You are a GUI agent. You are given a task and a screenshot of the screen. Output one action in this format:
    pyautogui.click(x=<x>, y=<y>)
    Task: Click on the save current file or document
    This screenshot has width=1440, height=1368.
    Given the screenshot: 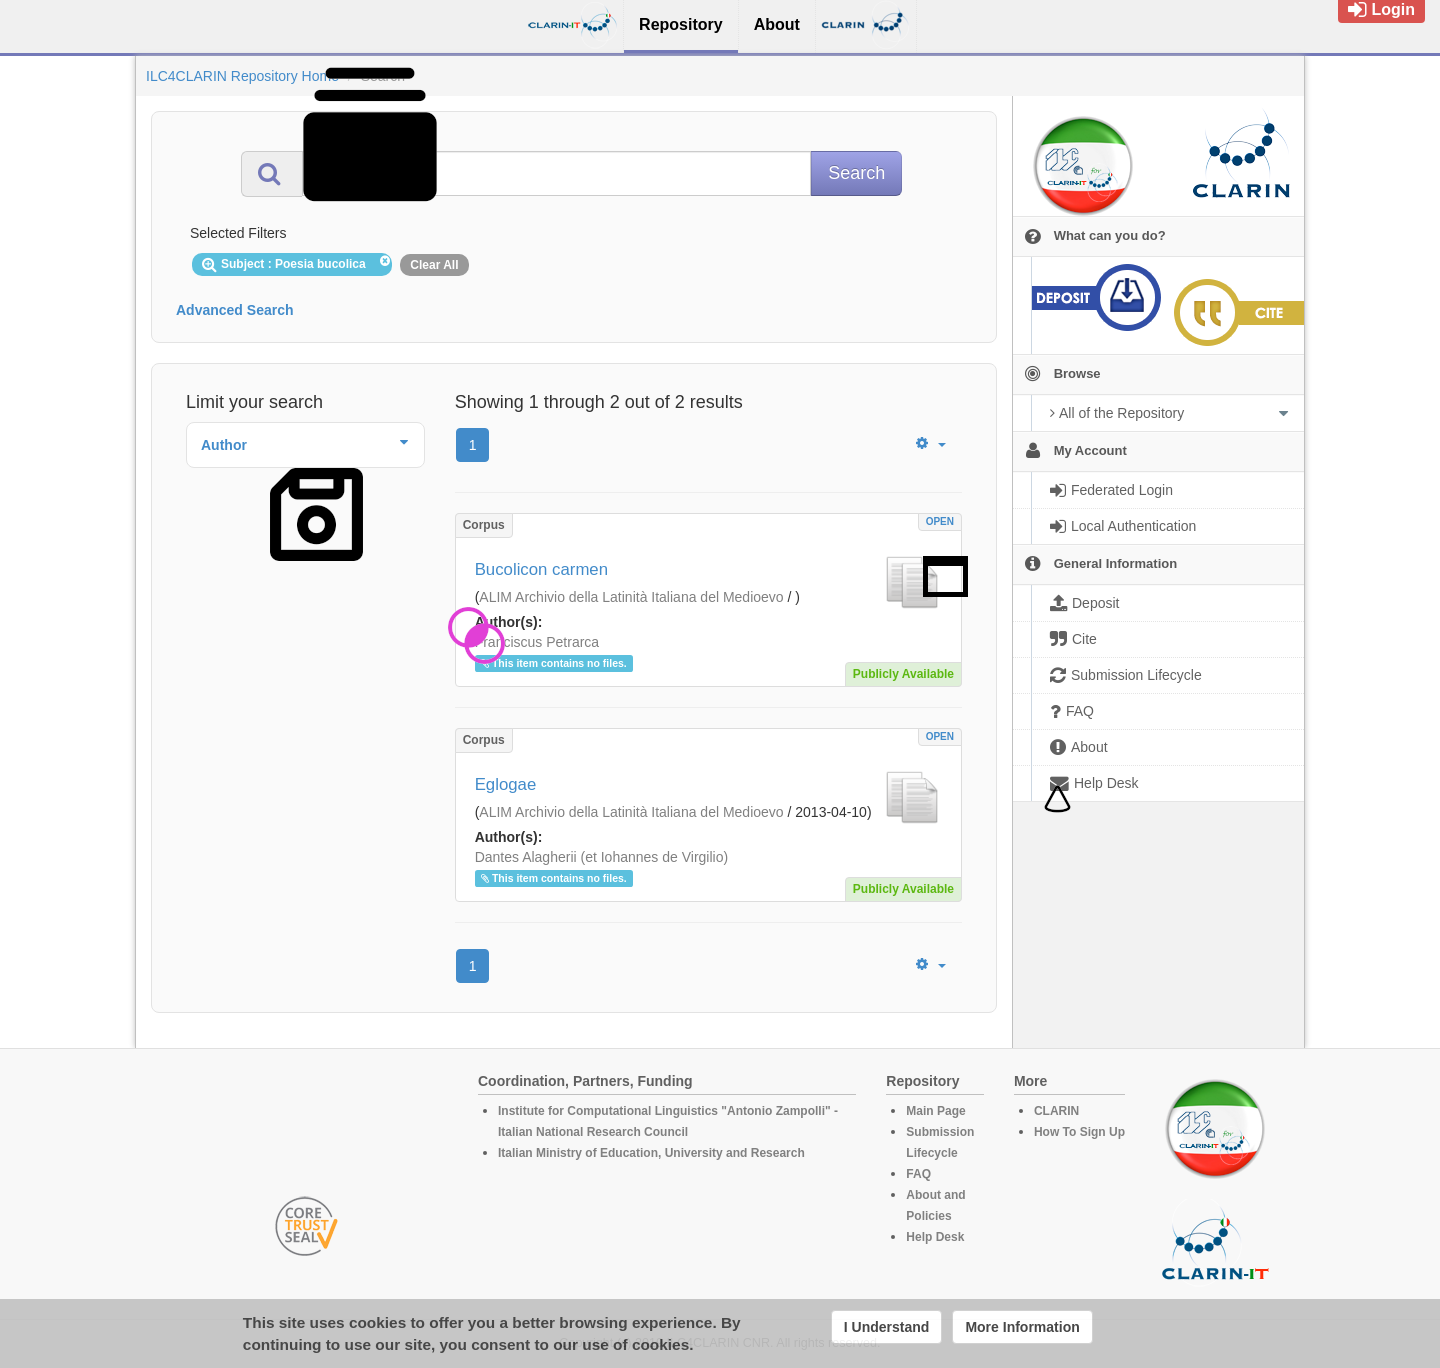 What is the action you would take?
    pyautogui.click(x=316, y=514)
    